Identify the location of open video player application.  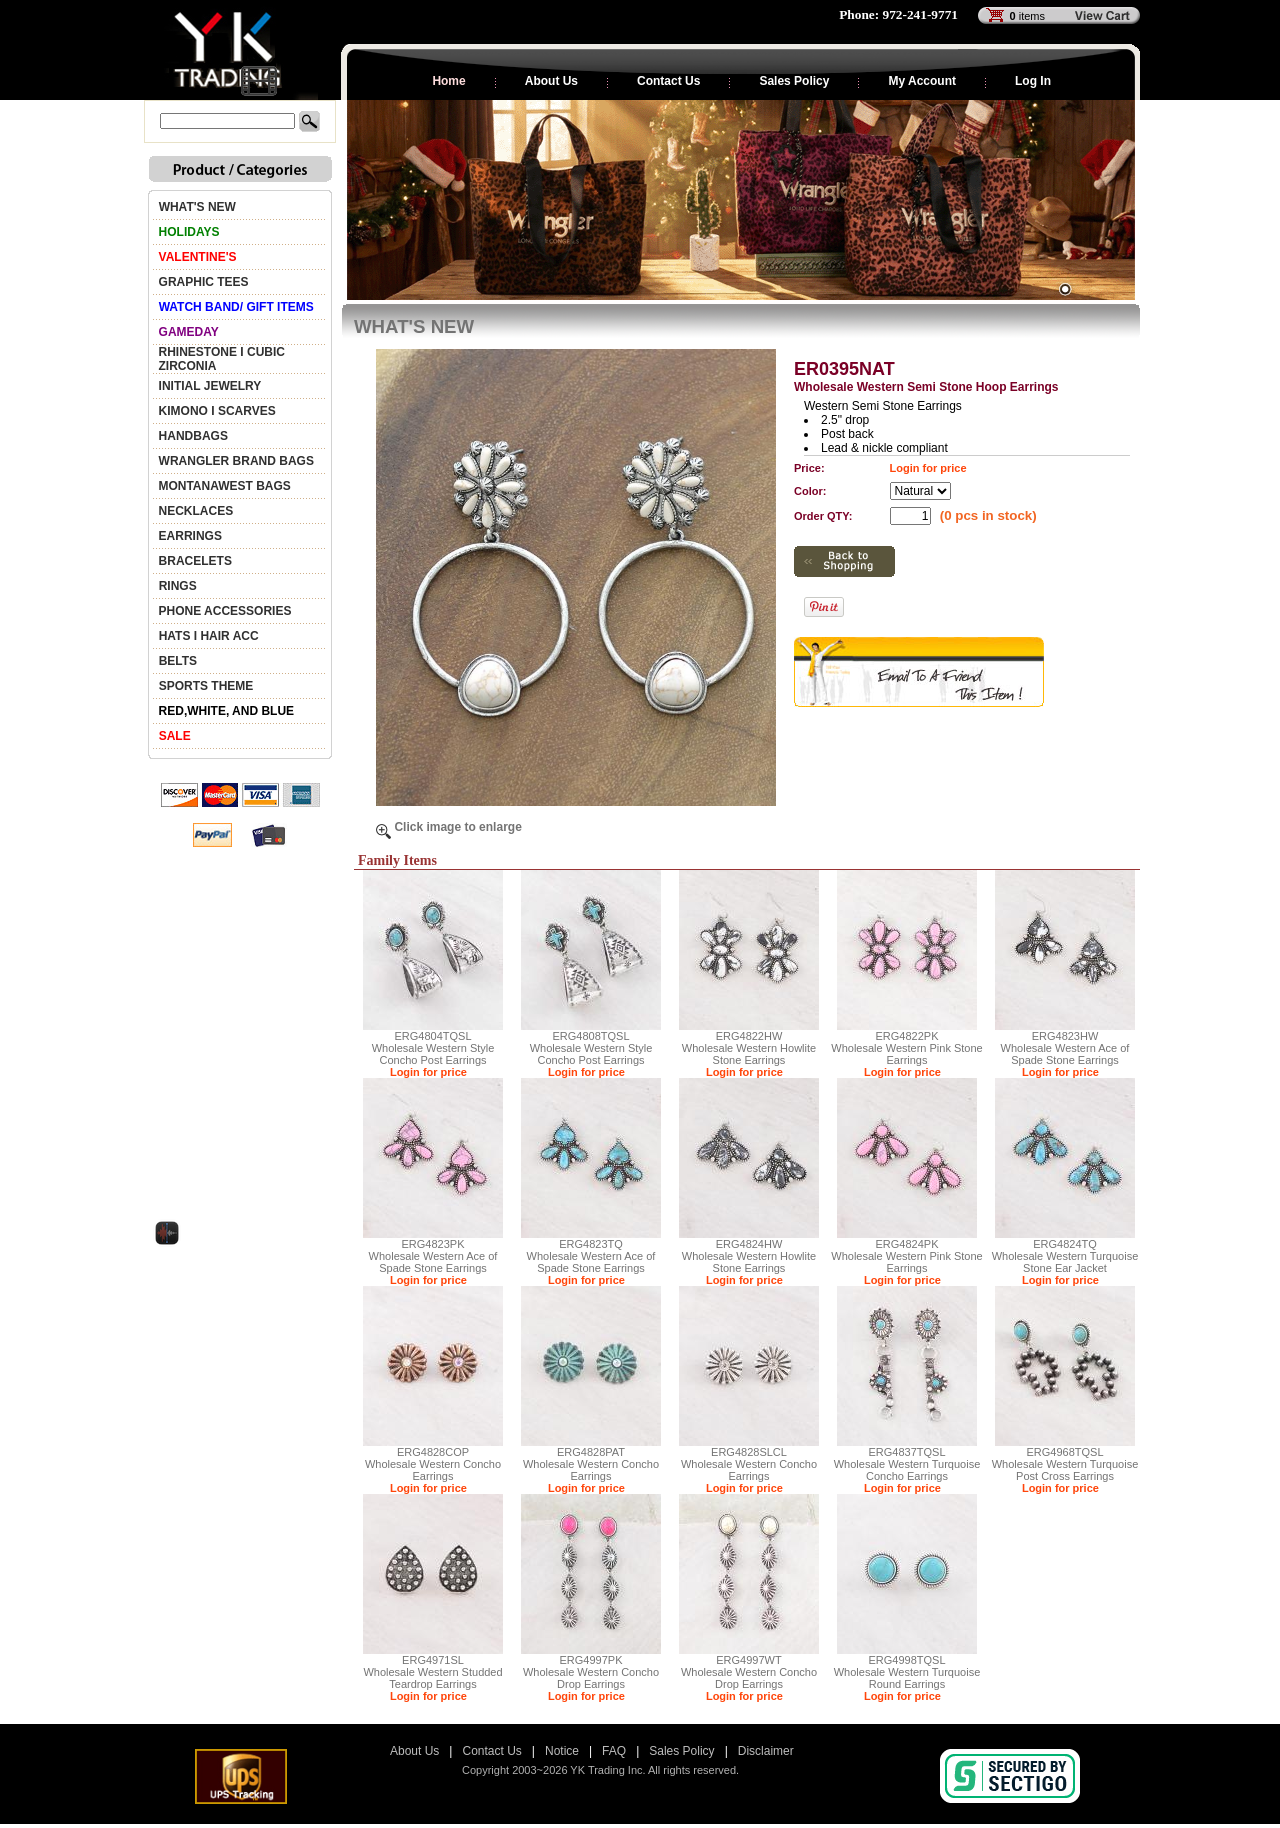
(259, 82).